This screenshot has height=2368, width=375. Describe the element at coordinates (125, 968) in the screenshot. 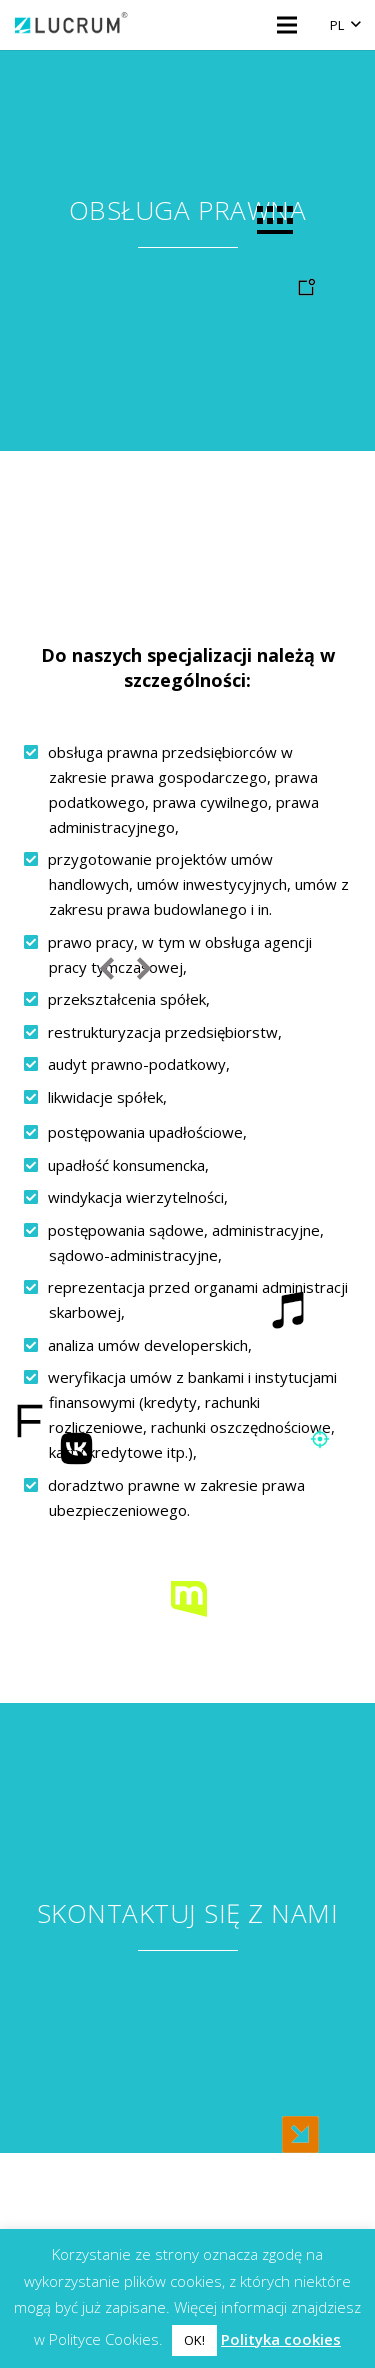

I see `toggle code view mode in editor` at that location.